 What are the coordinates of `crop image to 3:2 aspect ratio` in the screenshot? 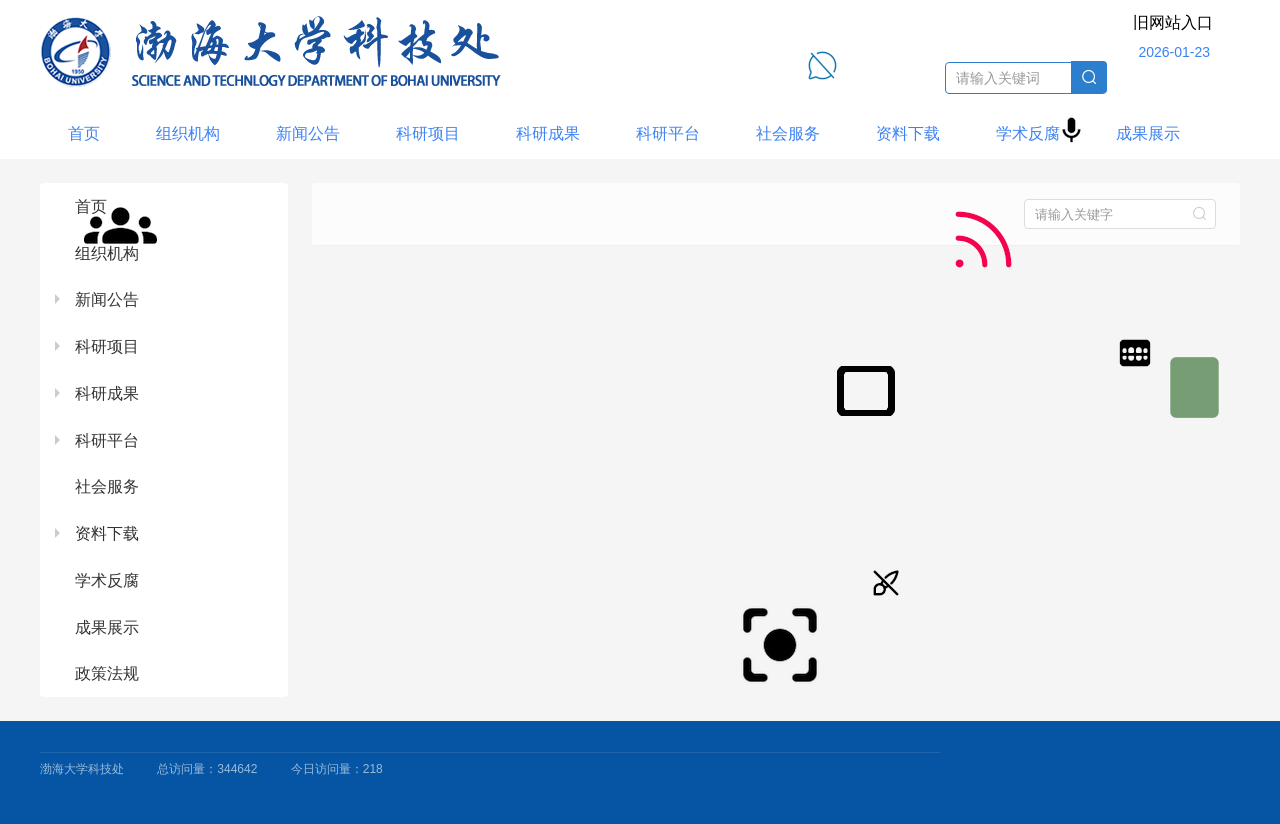 It's located at (866, 391).